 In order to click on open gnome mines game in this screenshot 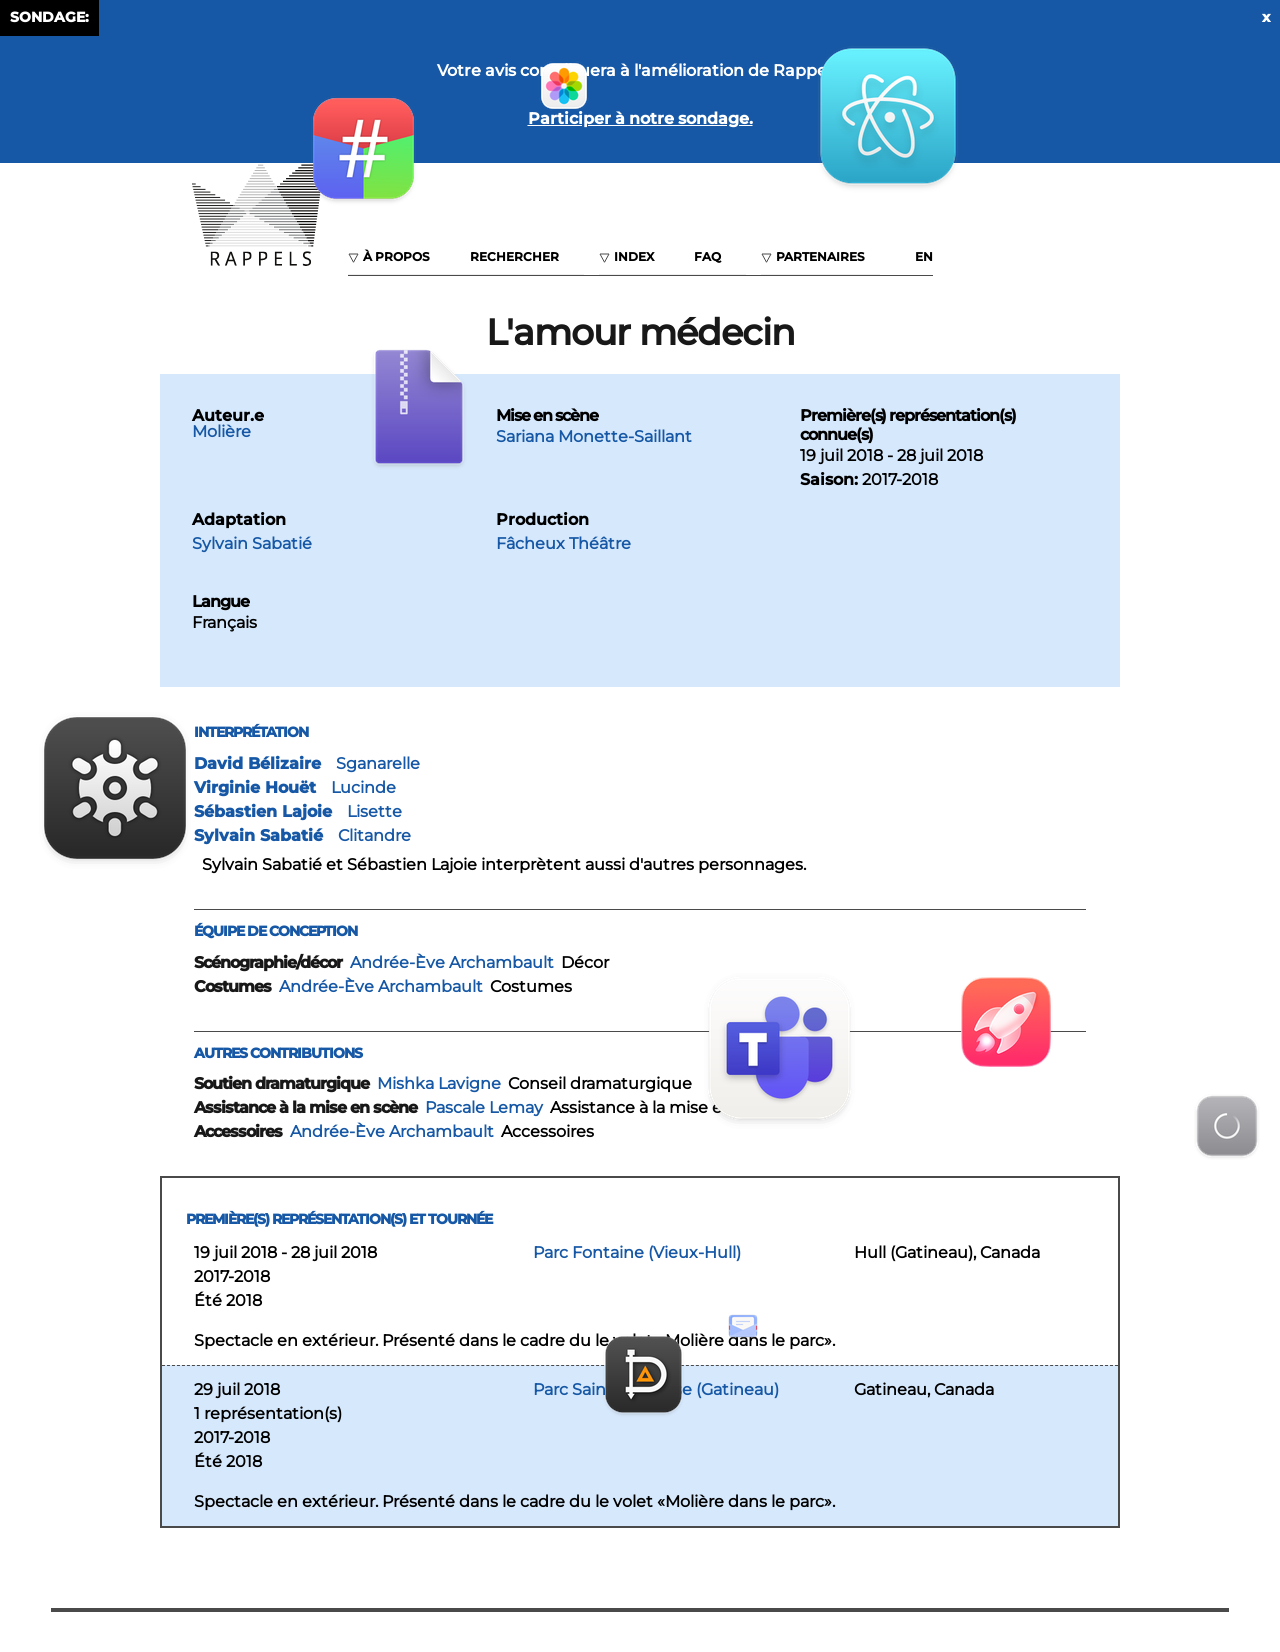, I will do `click(115, 788)`.